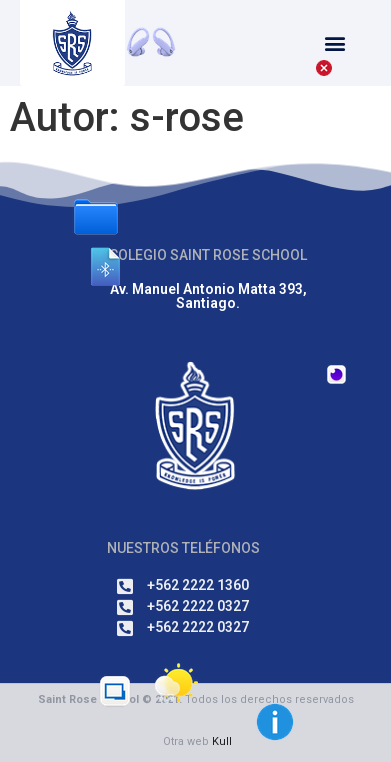 The image size is (391, 762). Describe the element at coordinates (115, 691) in the screenshot. I see `open remote desktop manager` at that location.